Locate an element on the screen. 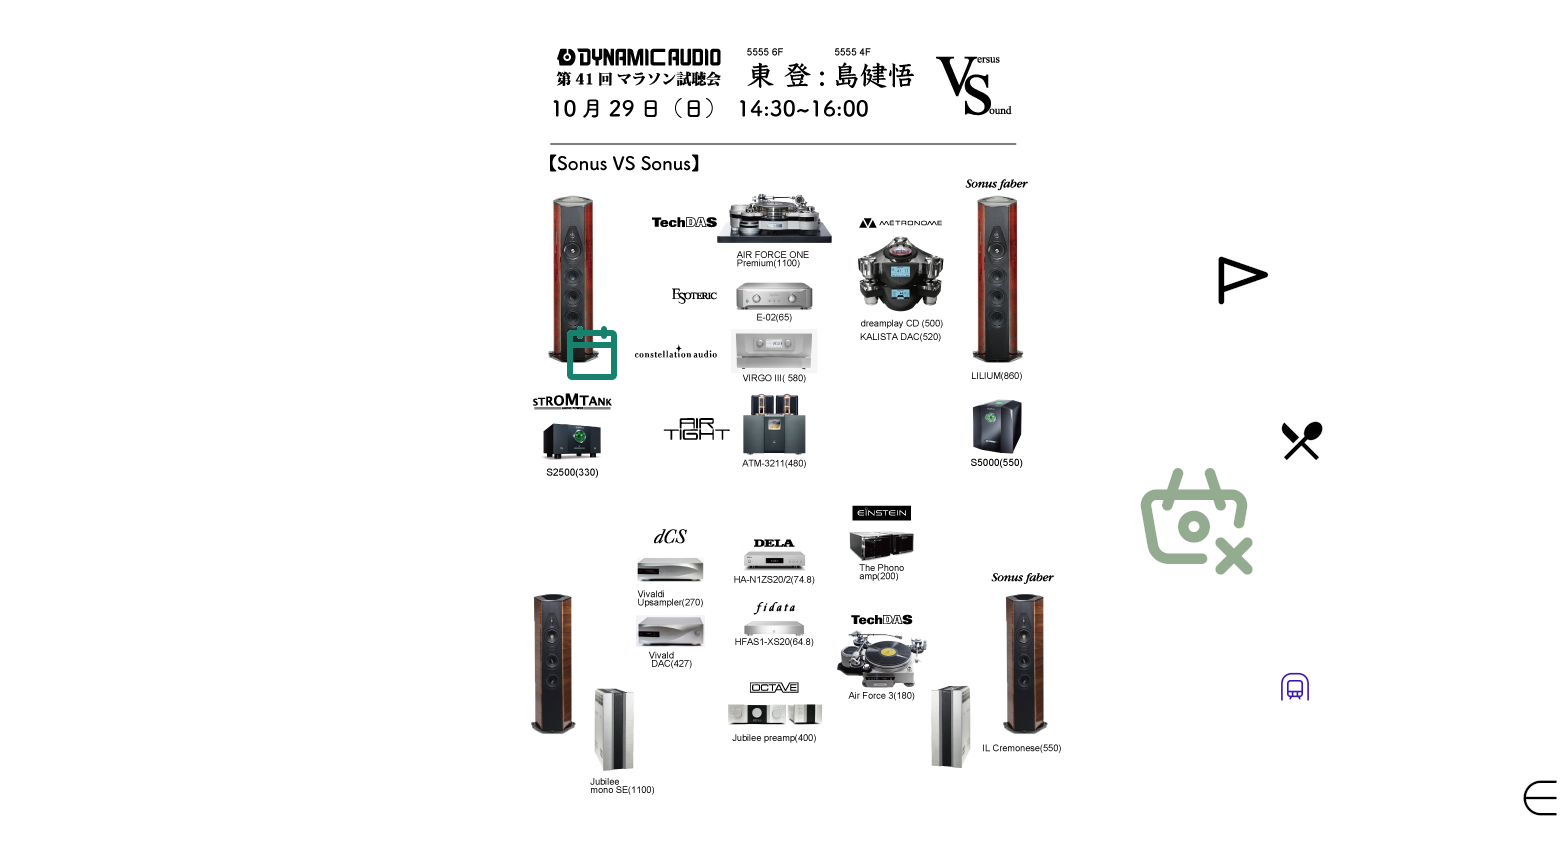  flag or mark an important item is located at coordinates (1238, 280).